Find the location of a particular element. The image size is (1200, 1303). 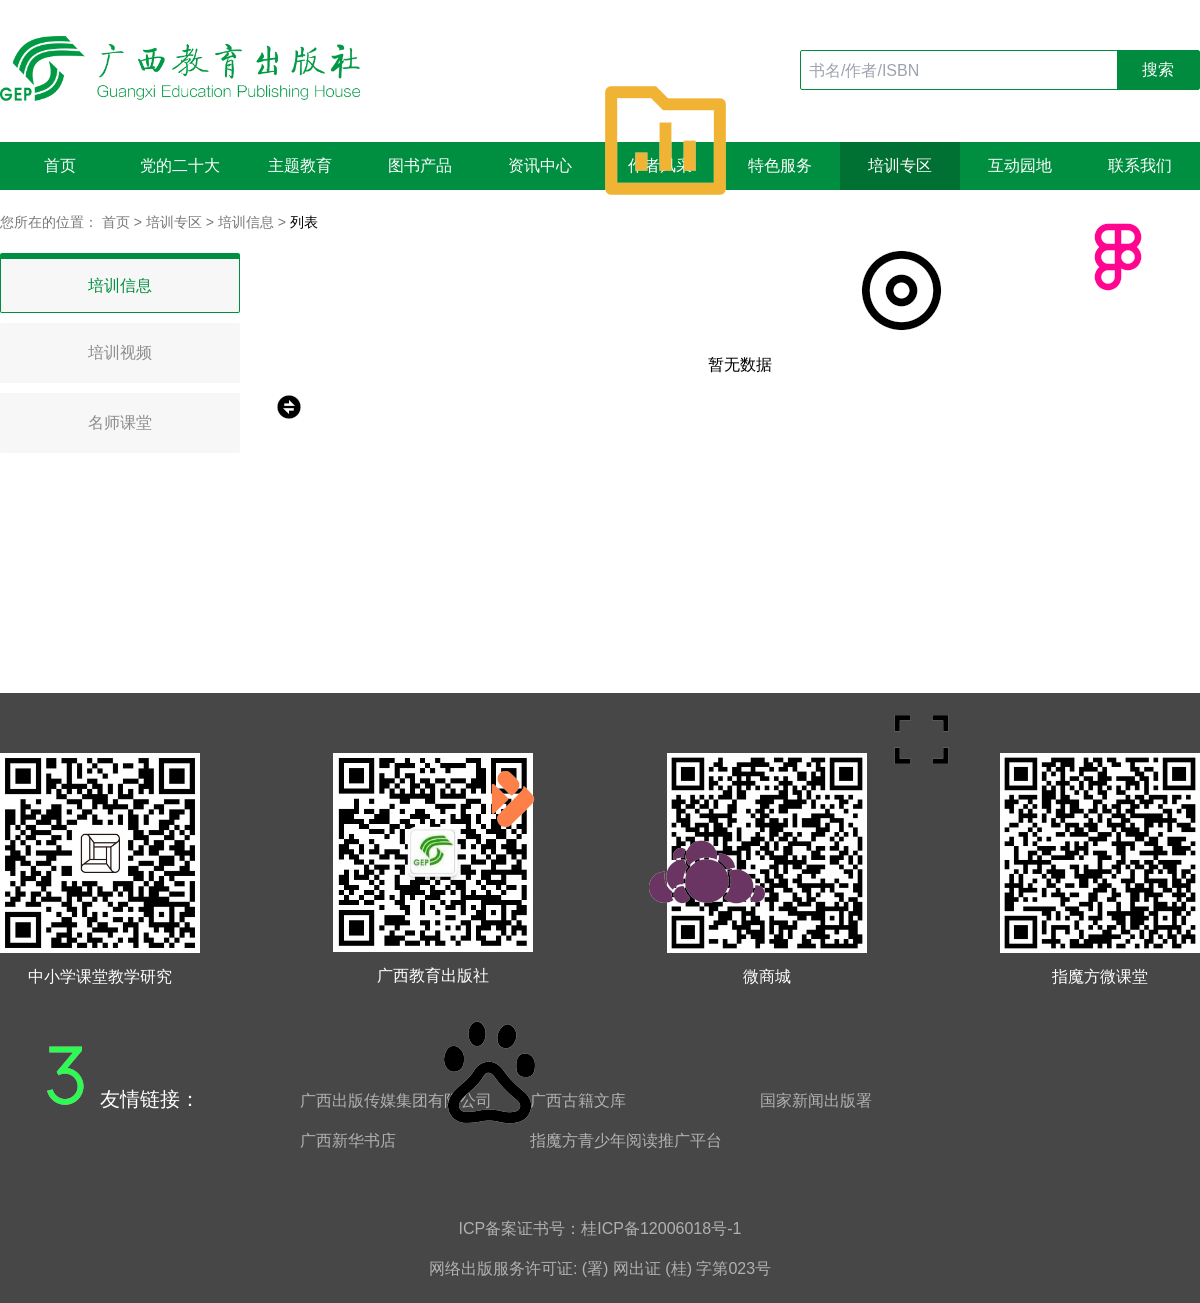

exchange or swap currencies is located at coordinates (289, 407).